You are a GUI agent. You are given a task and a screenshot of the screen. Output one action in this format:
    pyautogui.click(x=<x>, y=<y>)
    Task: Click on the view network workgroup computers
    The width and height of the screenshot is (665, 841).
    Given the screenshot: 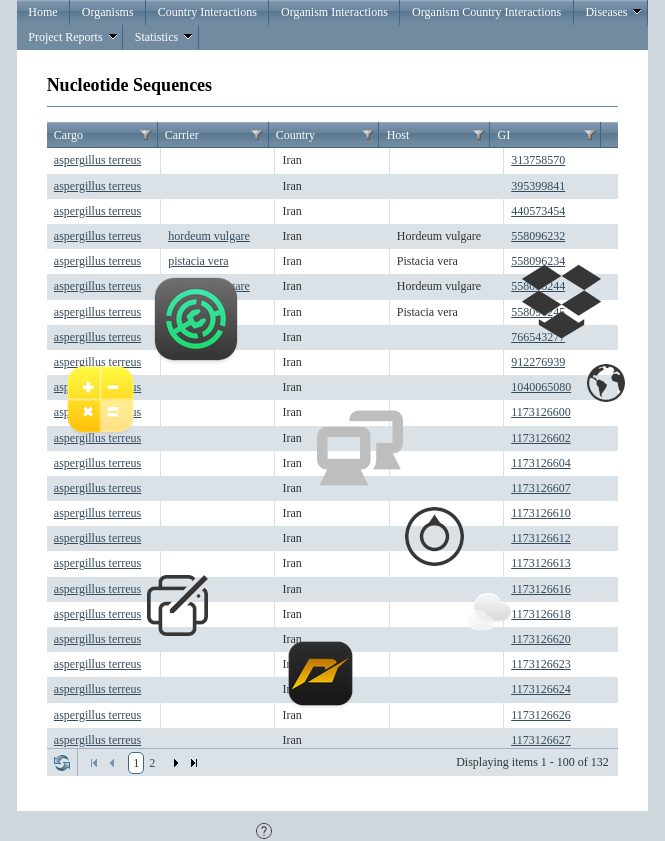 What is the action you would take?
    pyautogui.click(x=360, y=448)
    